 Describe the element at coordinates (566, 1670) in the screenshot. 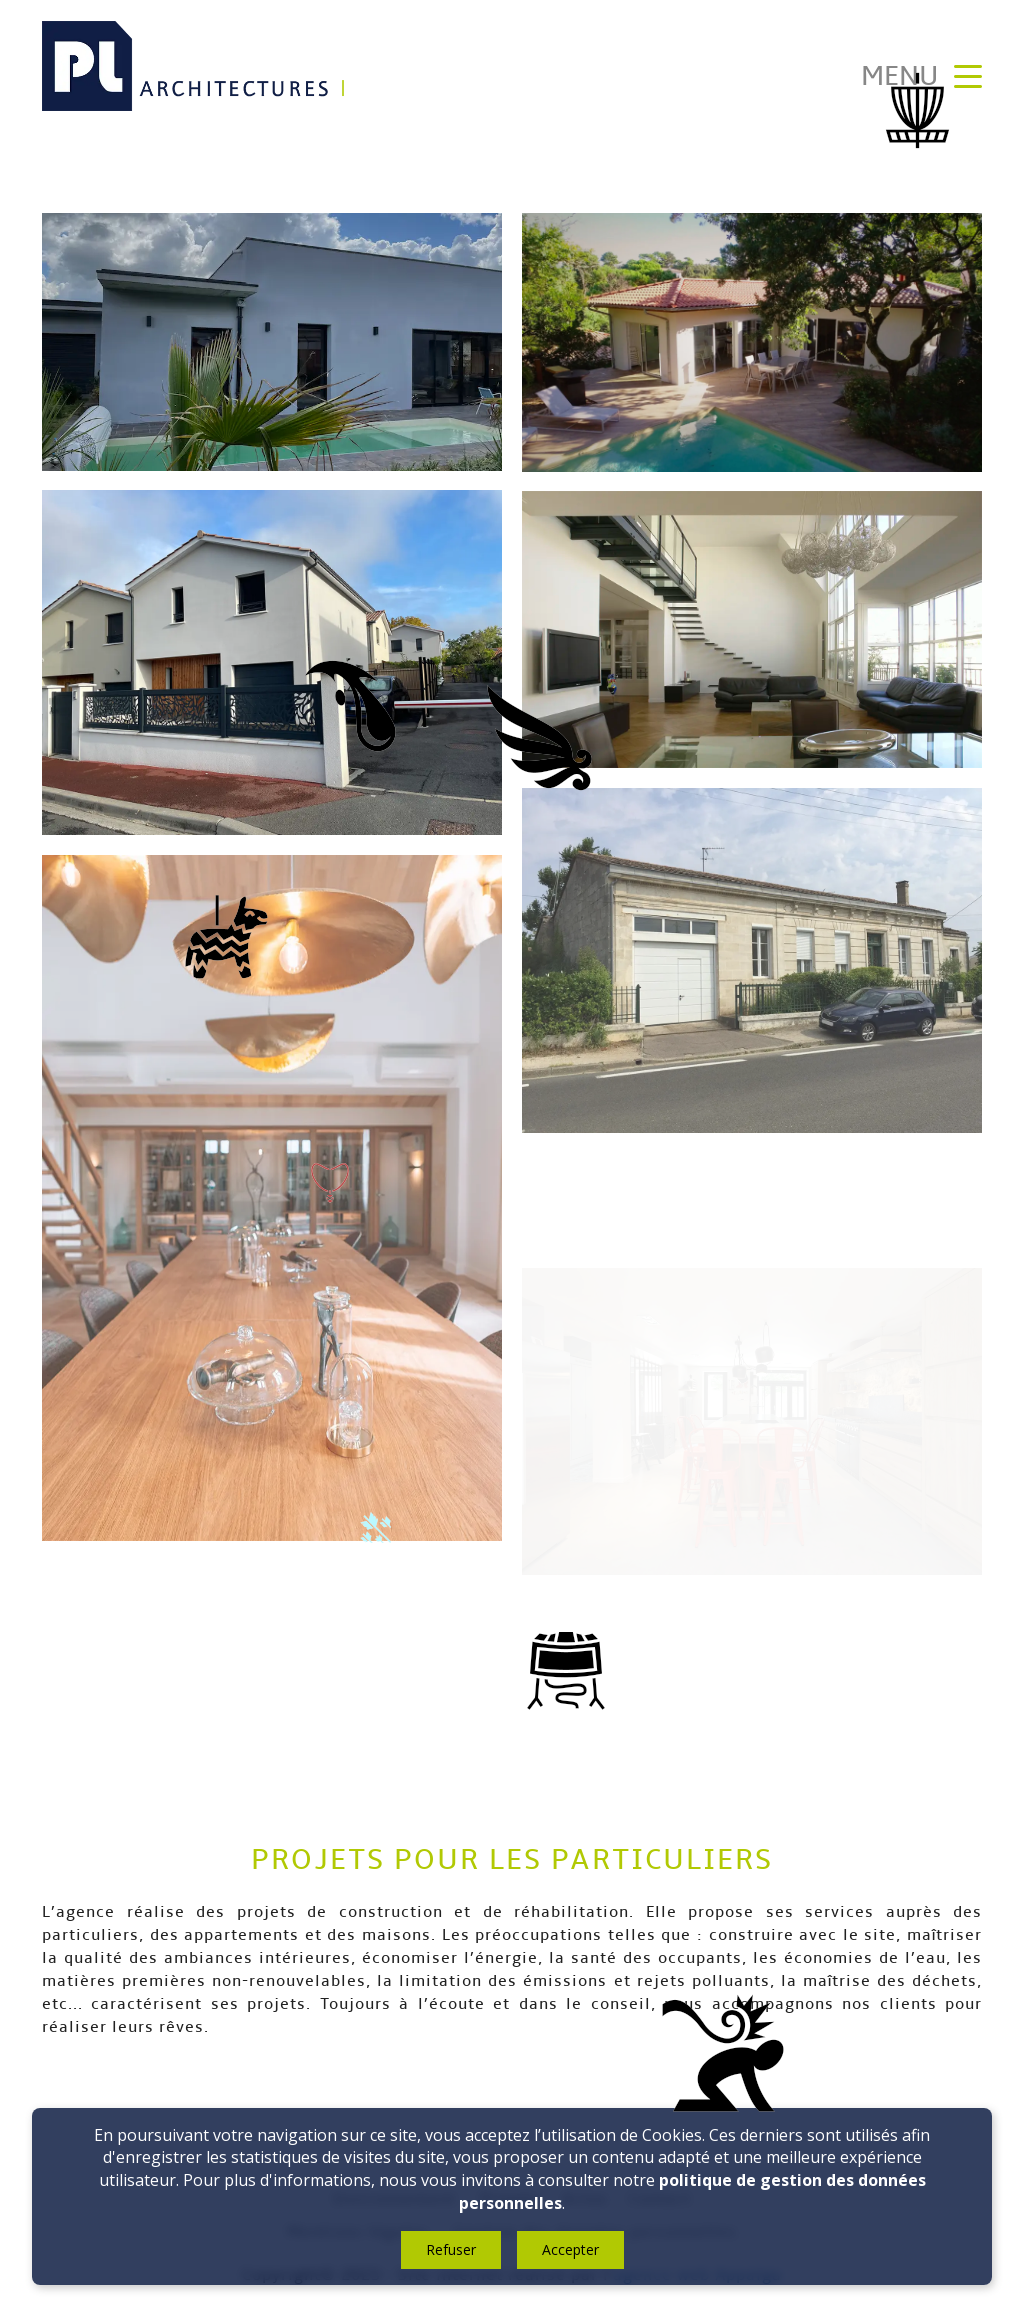

I see `select claymore mine weapon or trap` at that location.